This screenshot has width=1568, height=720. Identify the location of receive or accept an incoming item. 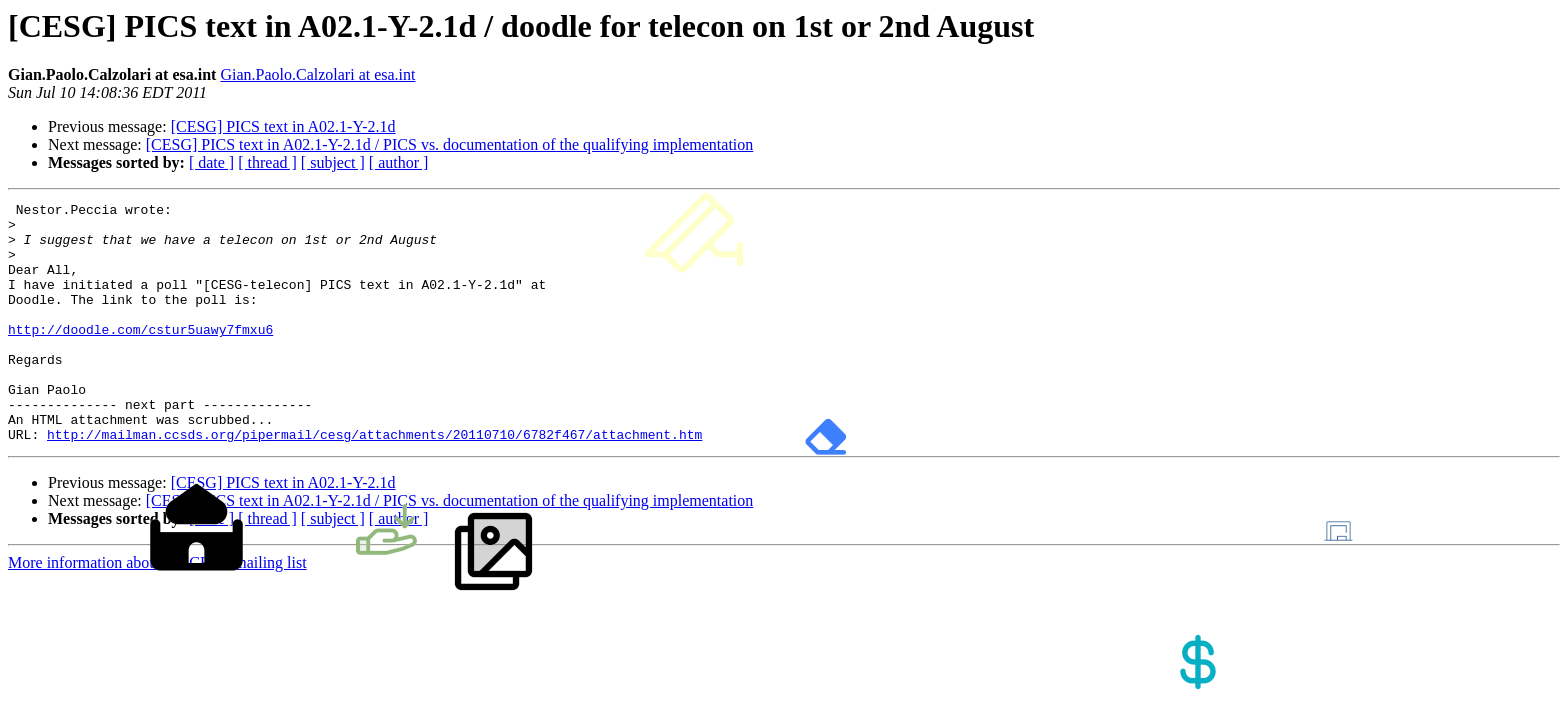
(388, 532).